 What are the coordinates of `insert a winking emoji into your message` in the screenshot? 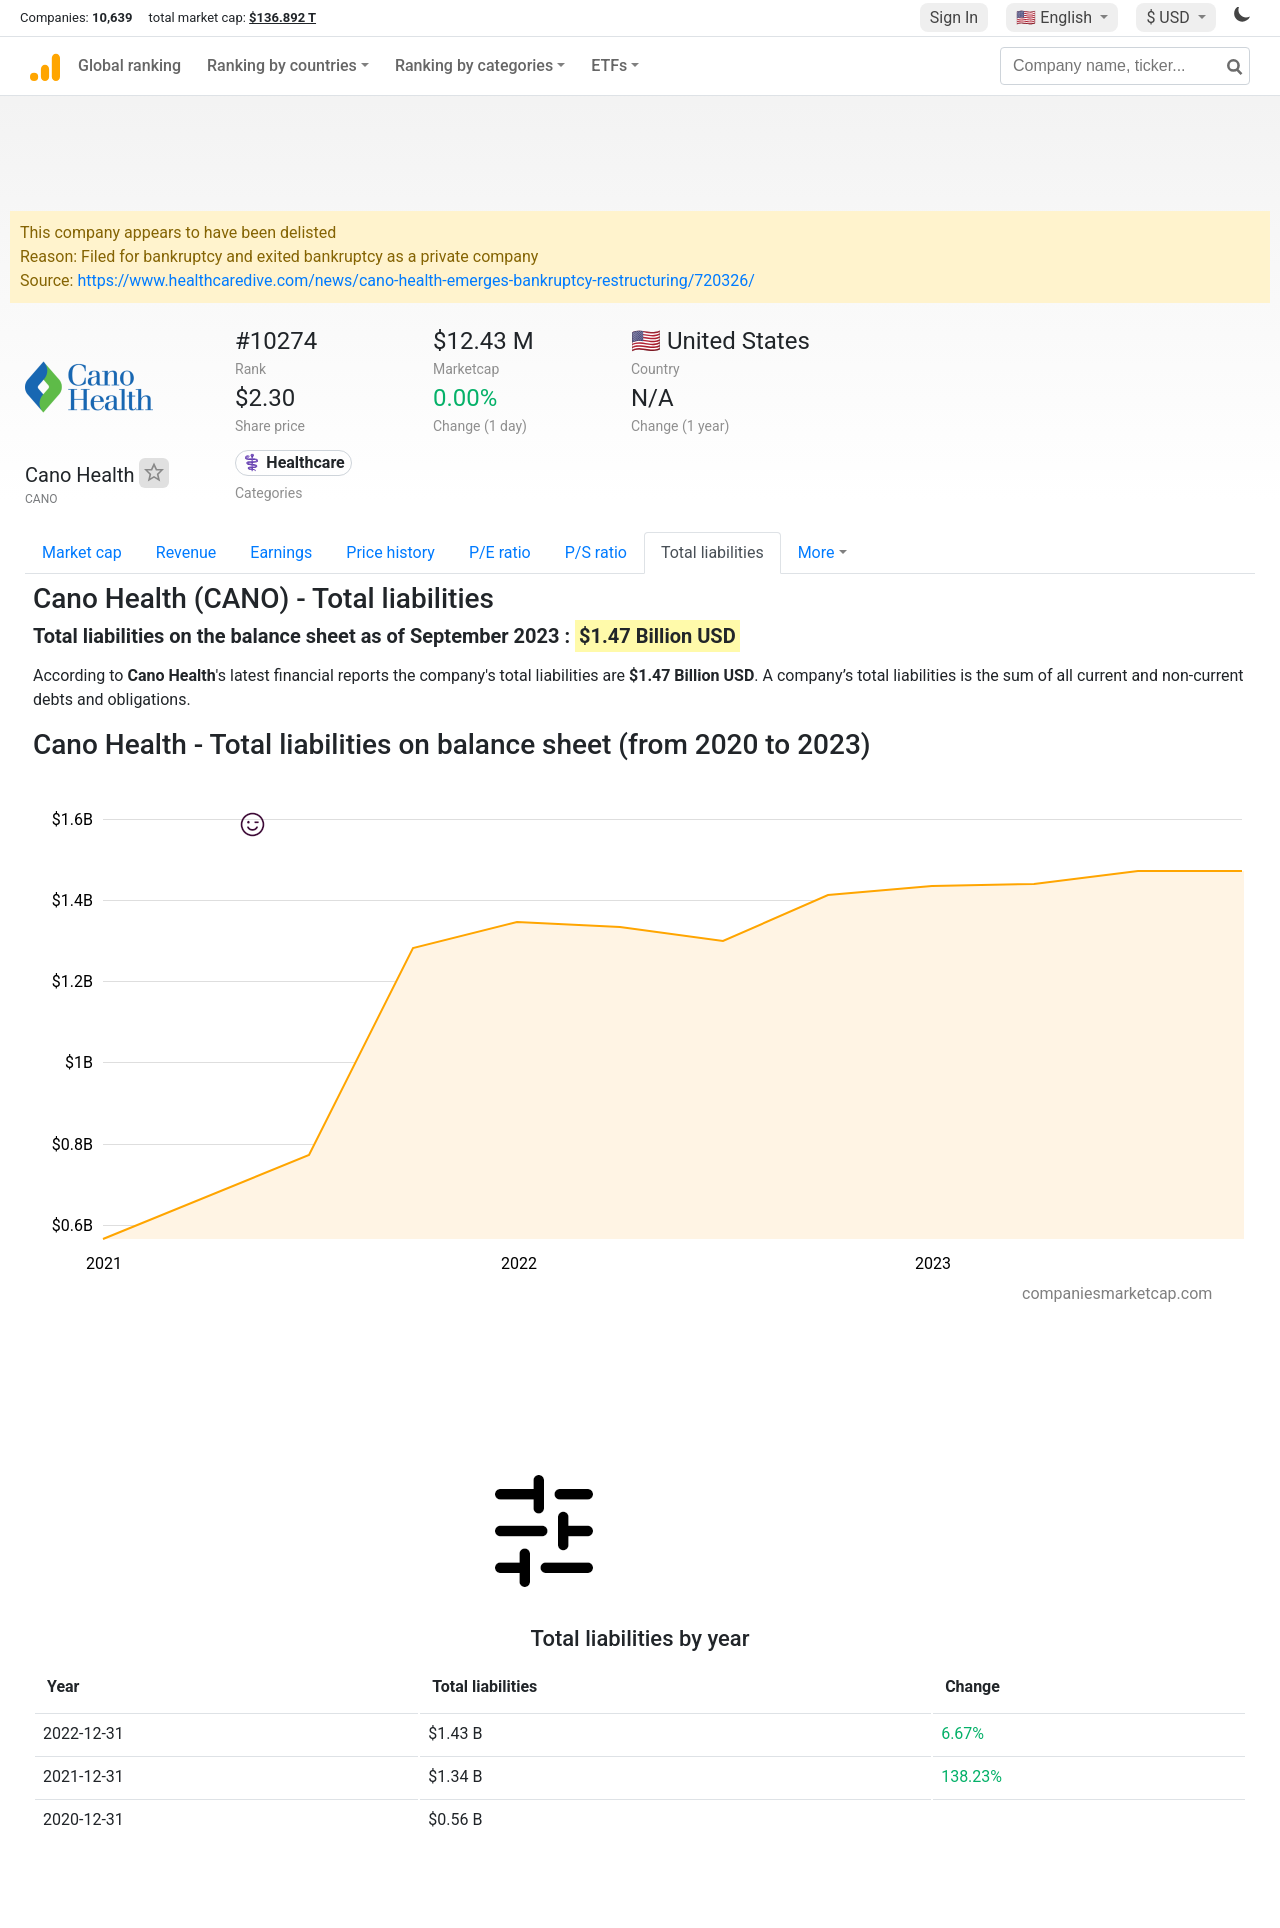 It's located at (252, 824).